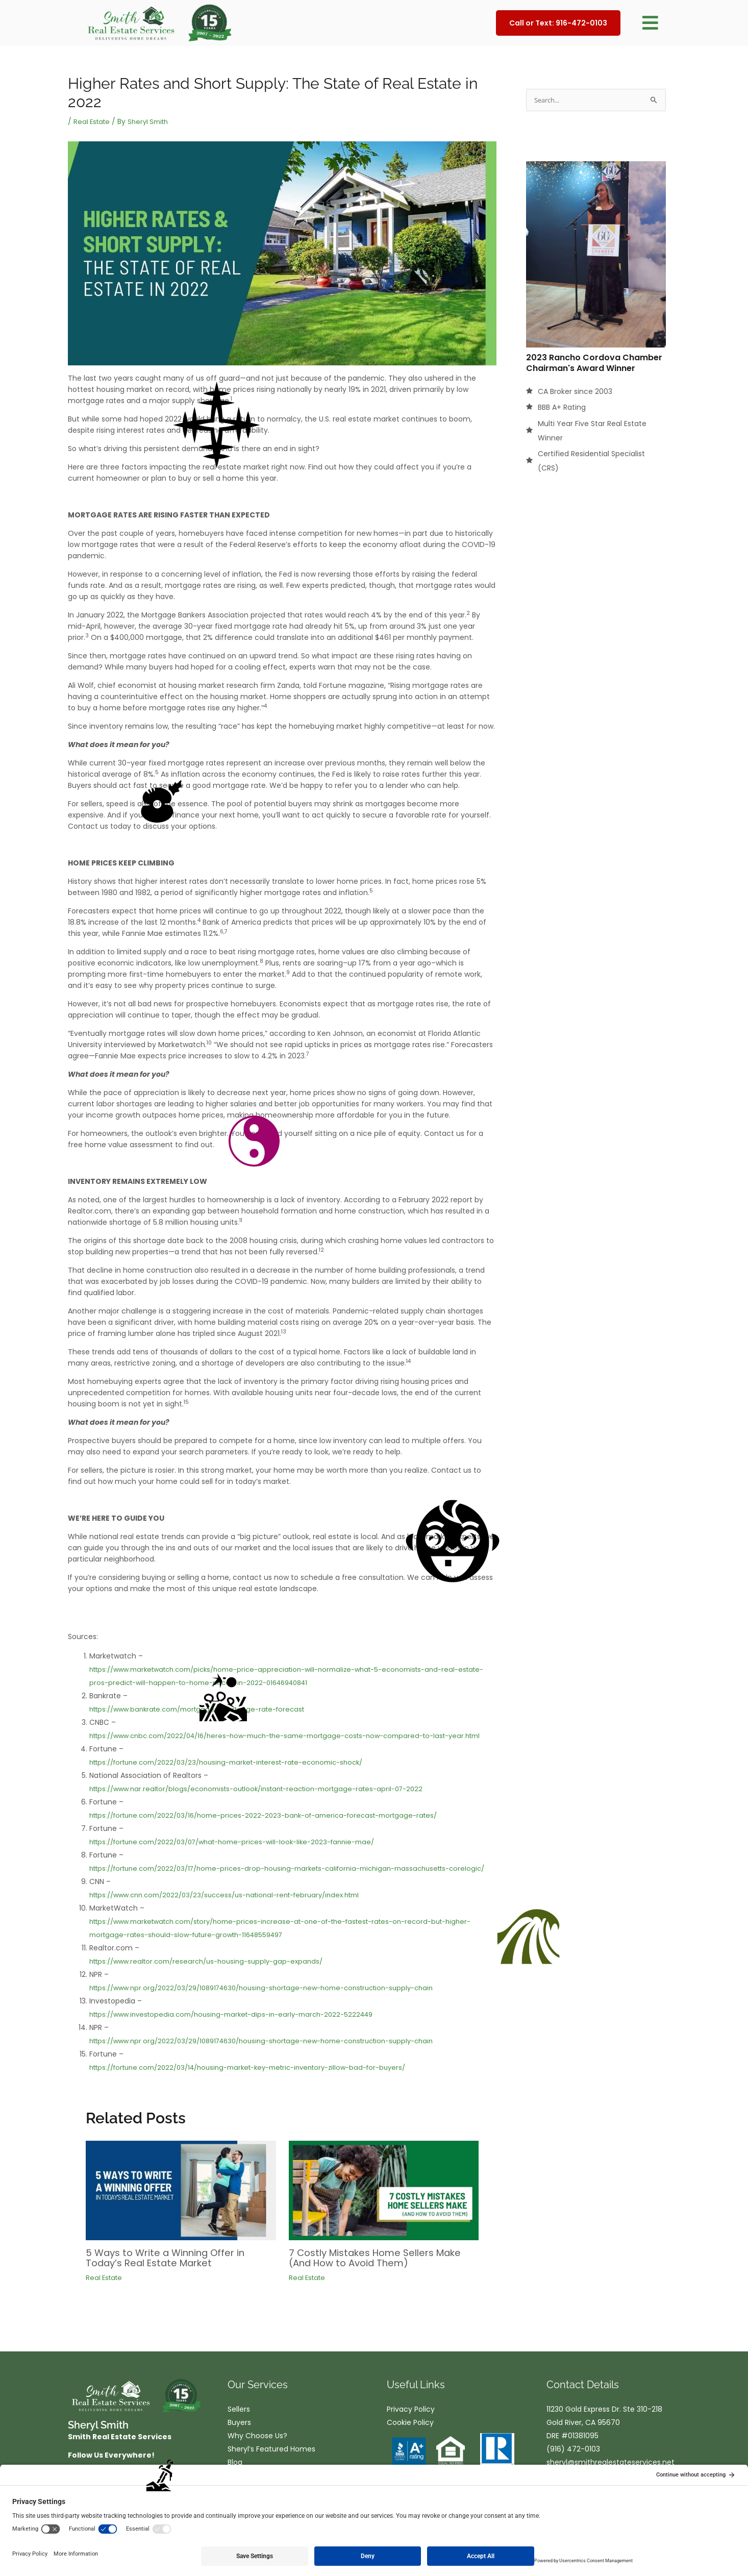  I want to click on indicates a blocked or restricted area, so click(223, 1697).